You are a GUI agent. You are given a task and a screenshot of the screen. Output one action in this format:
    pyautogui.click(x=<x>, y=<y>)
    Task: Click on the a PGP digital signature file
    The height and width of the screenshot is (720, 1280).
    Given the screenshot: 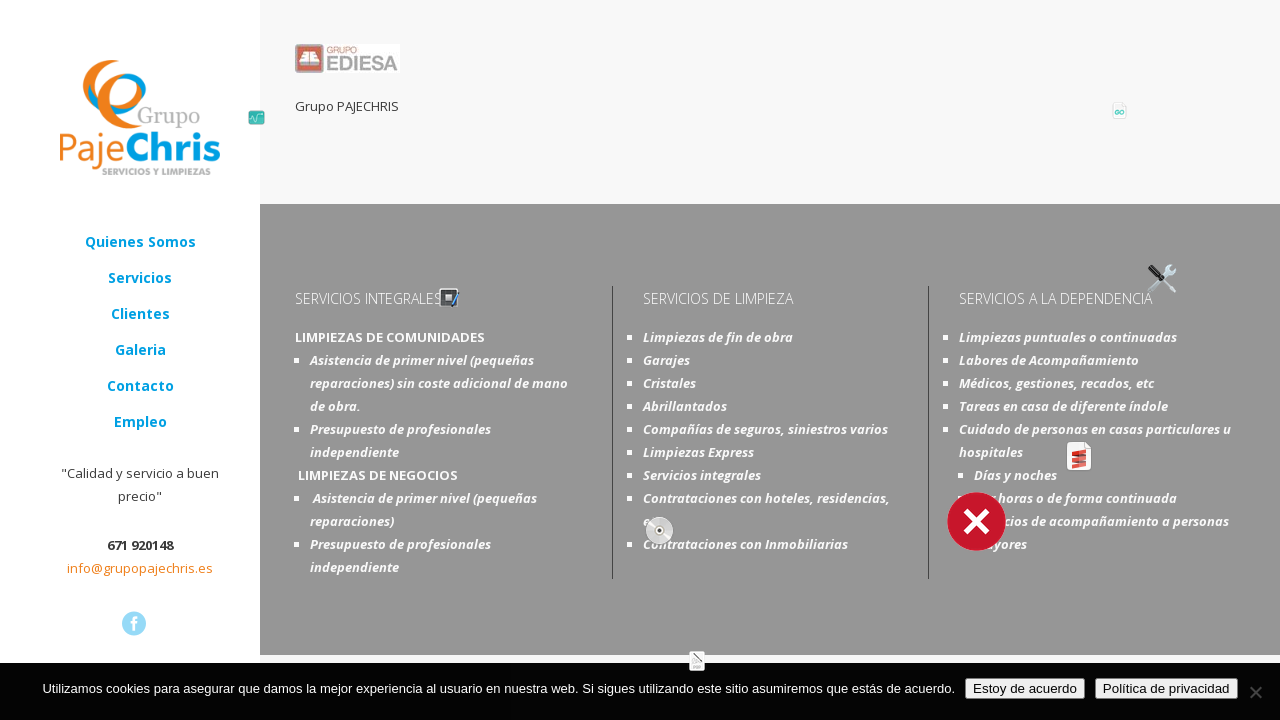 What is the action you would take?
    pyautogui.click(x=697, y=661)
    